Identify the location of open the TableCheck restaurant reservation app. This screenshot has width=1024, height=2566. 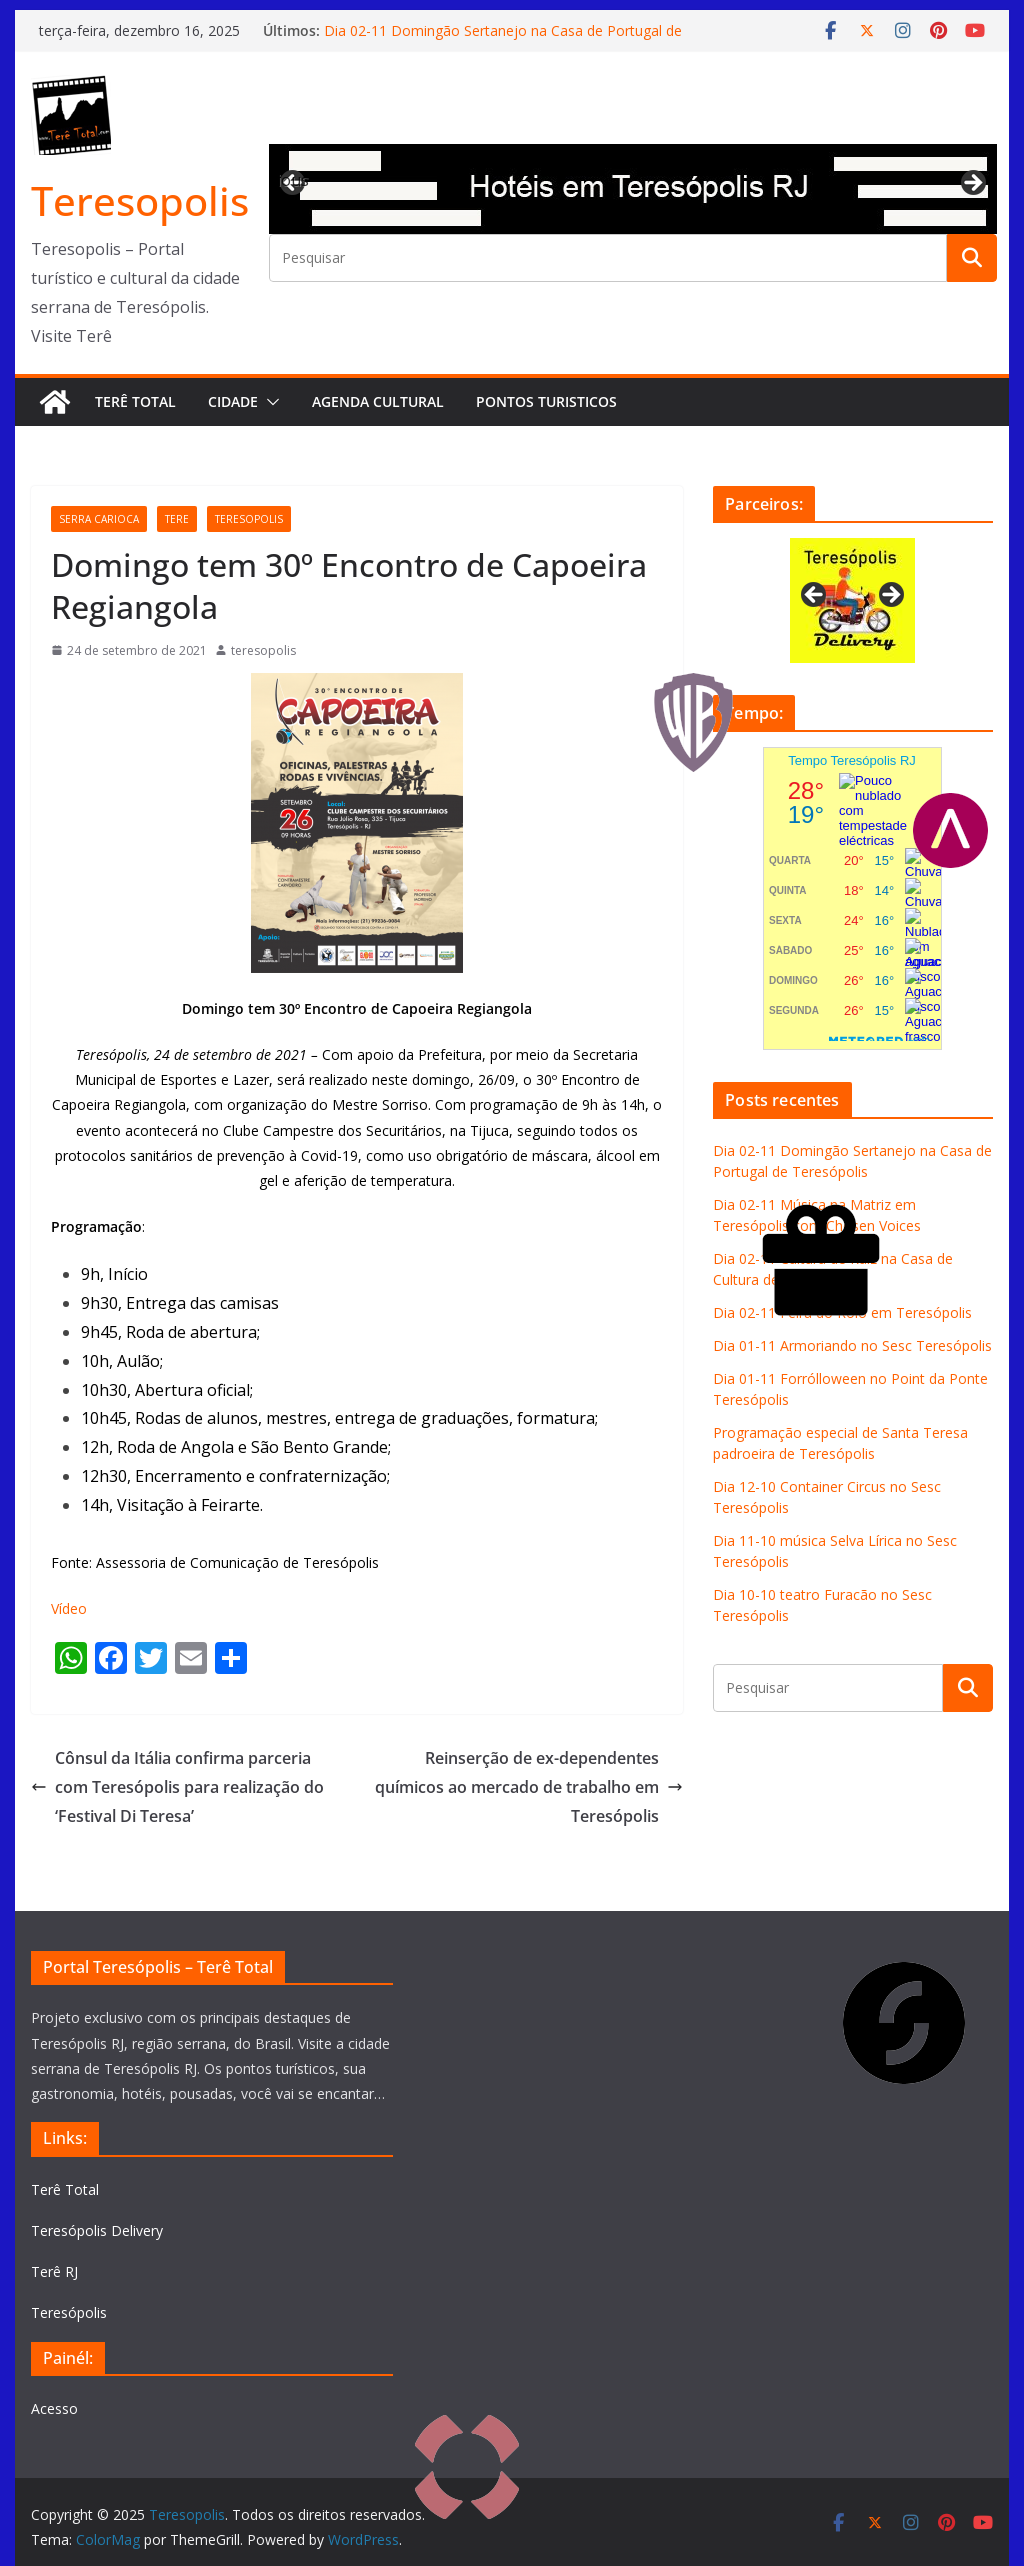
(467, 2467).